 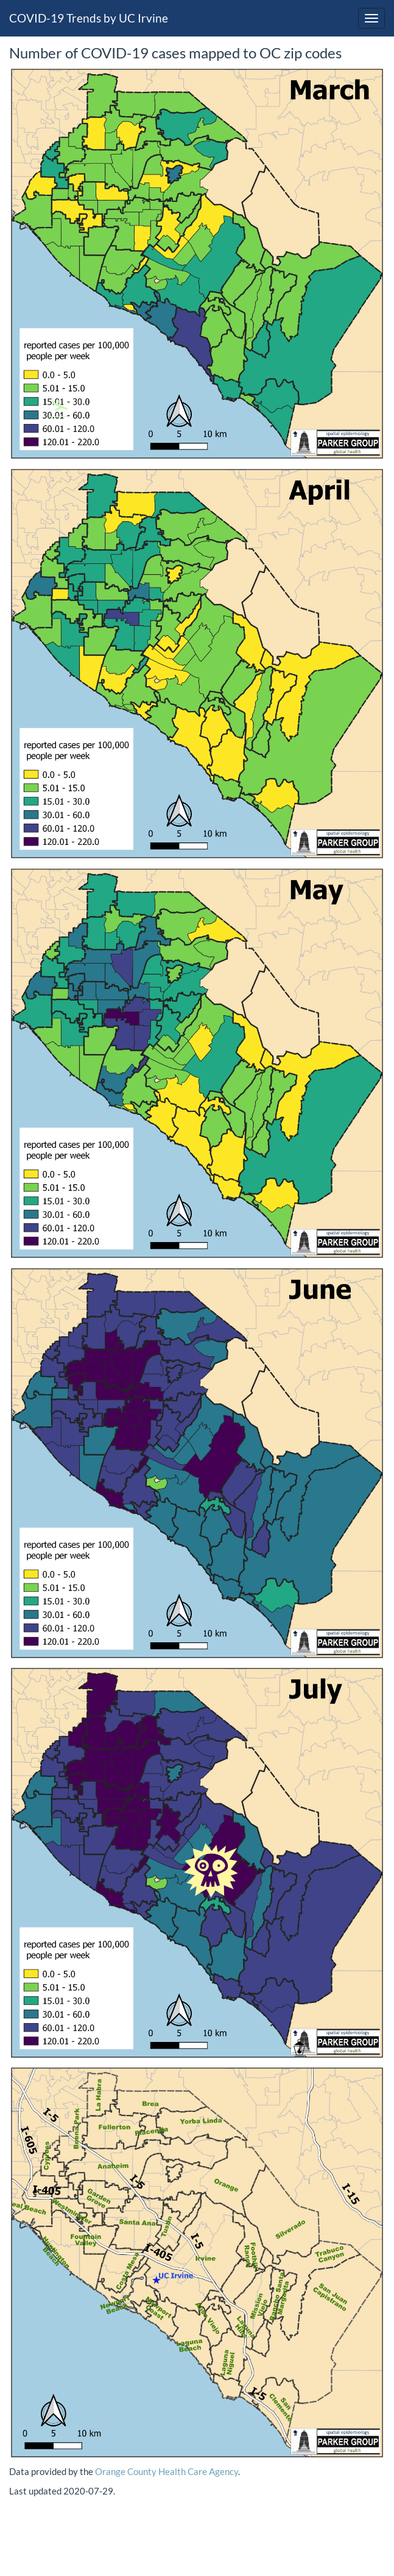 What do you see at coordinates (299, 2047) in the screenshot?
I see `toggle lantern or light source on/off` at bounding box center [299, 2047].